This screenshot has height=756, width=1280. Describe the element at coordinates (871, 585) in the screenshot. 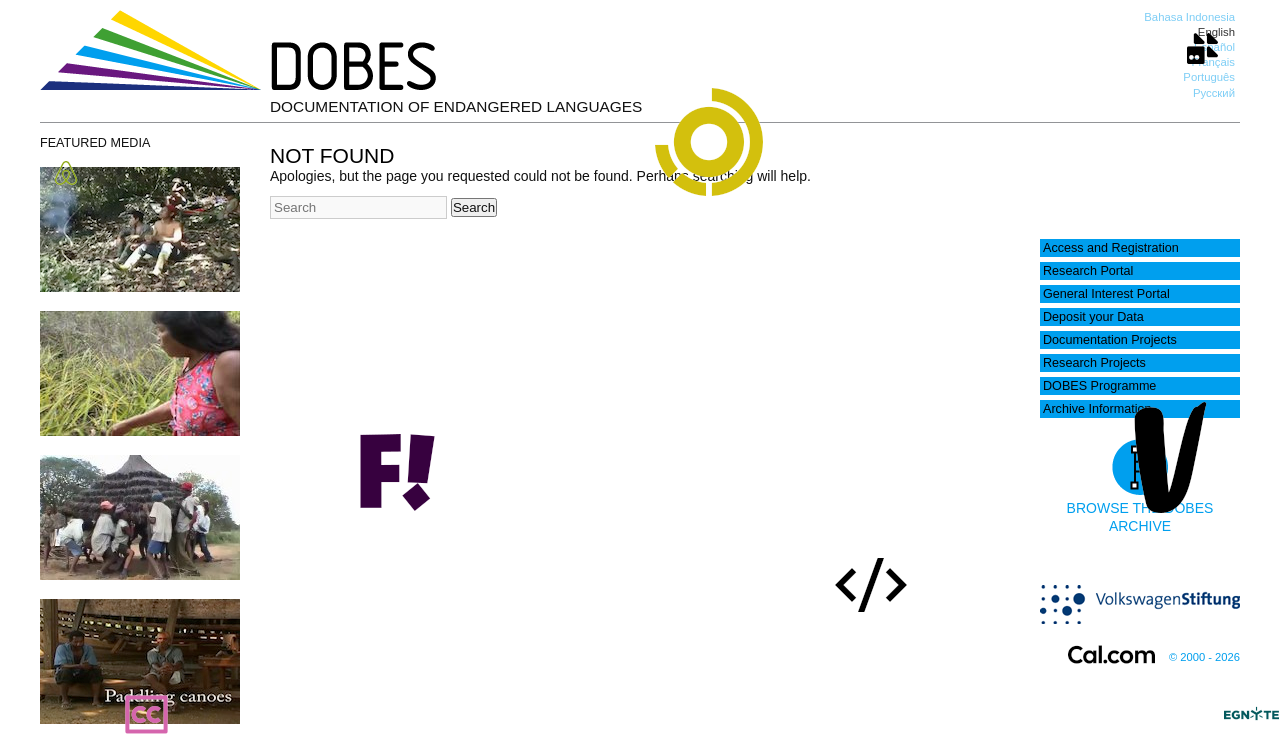

I see `view or edit source code` at that location.